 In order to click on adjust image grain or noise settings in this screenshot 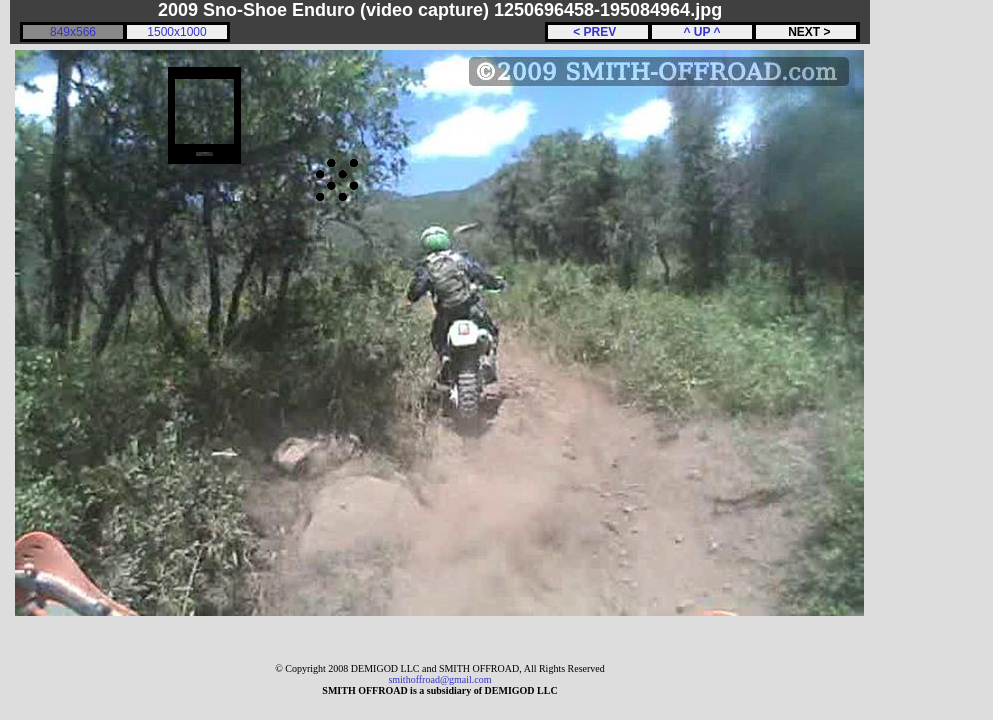, I will do `click(337, 180)`.